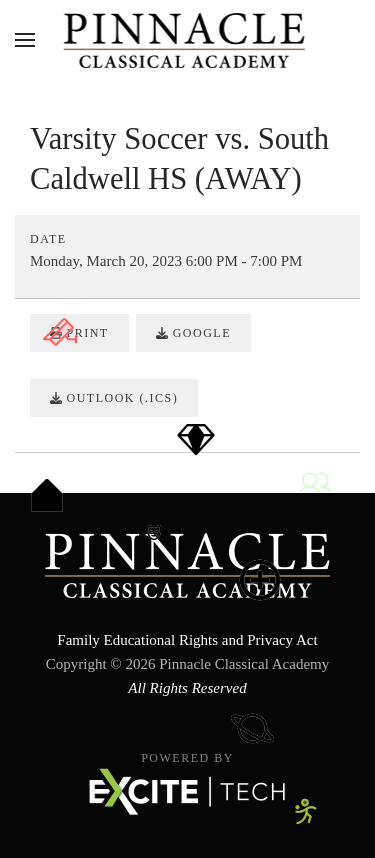  Describe the element at coordinates (47, 496) in the screenshot. I see `navigate to home screen` at that location.